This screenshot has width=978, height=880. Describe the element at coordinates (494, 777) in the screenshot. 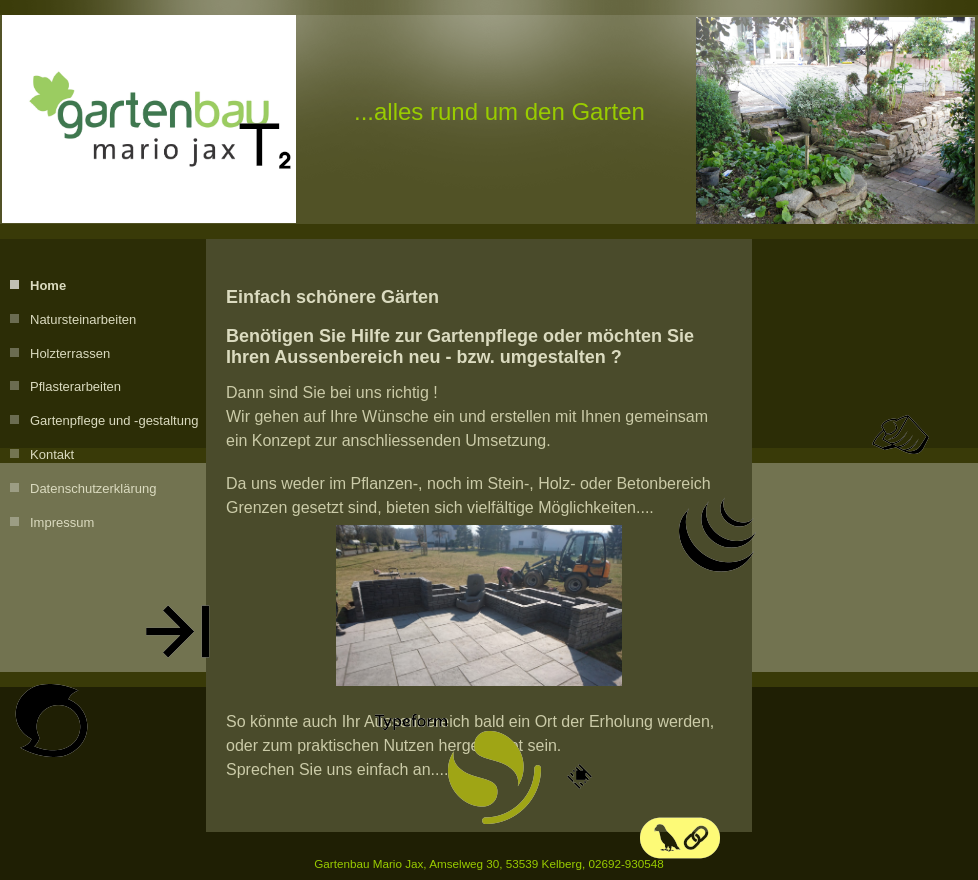

I see `opensearch branding or product logo` at that location.